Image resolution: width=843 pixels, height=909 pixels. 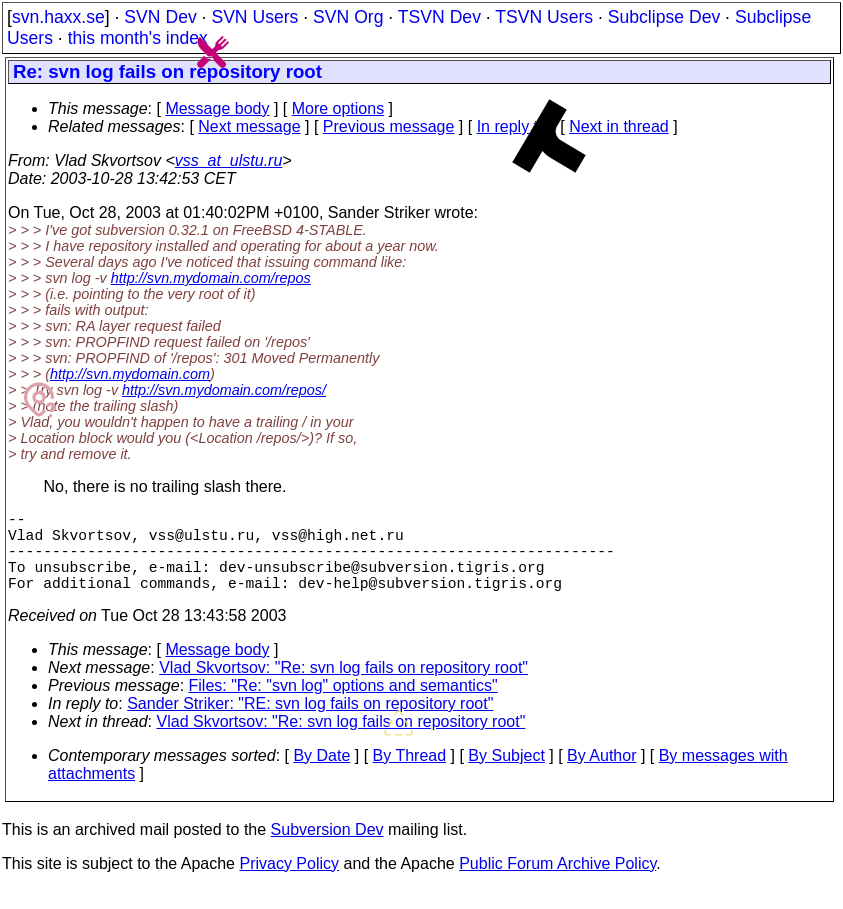 What do you see at coordinates (39, 399) in the screenshot?
I see `unknown or unconfirmed location` at bounding box center [39, 399].